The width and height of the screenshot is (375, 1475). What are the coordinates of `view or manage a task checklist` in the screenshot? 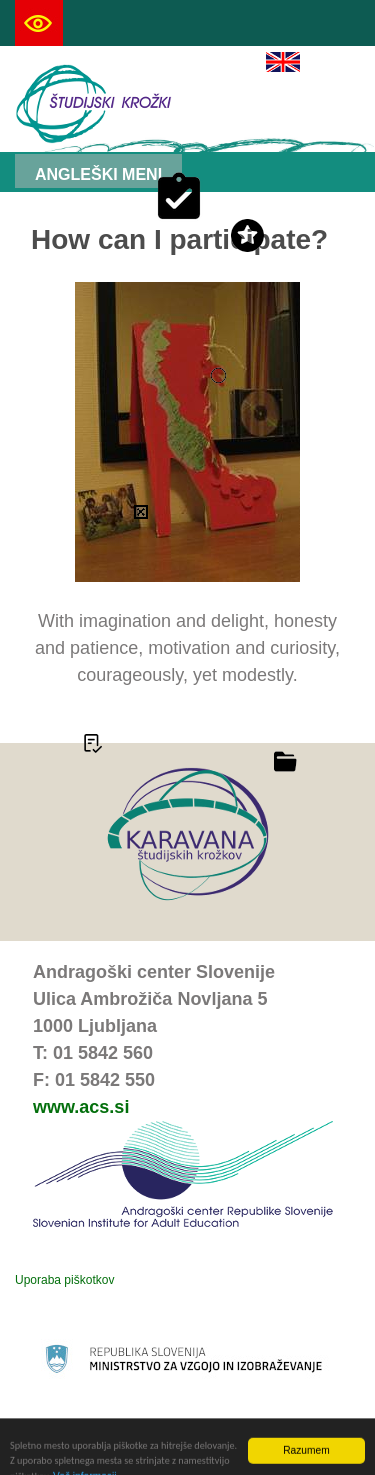 It's located at (92, 743).